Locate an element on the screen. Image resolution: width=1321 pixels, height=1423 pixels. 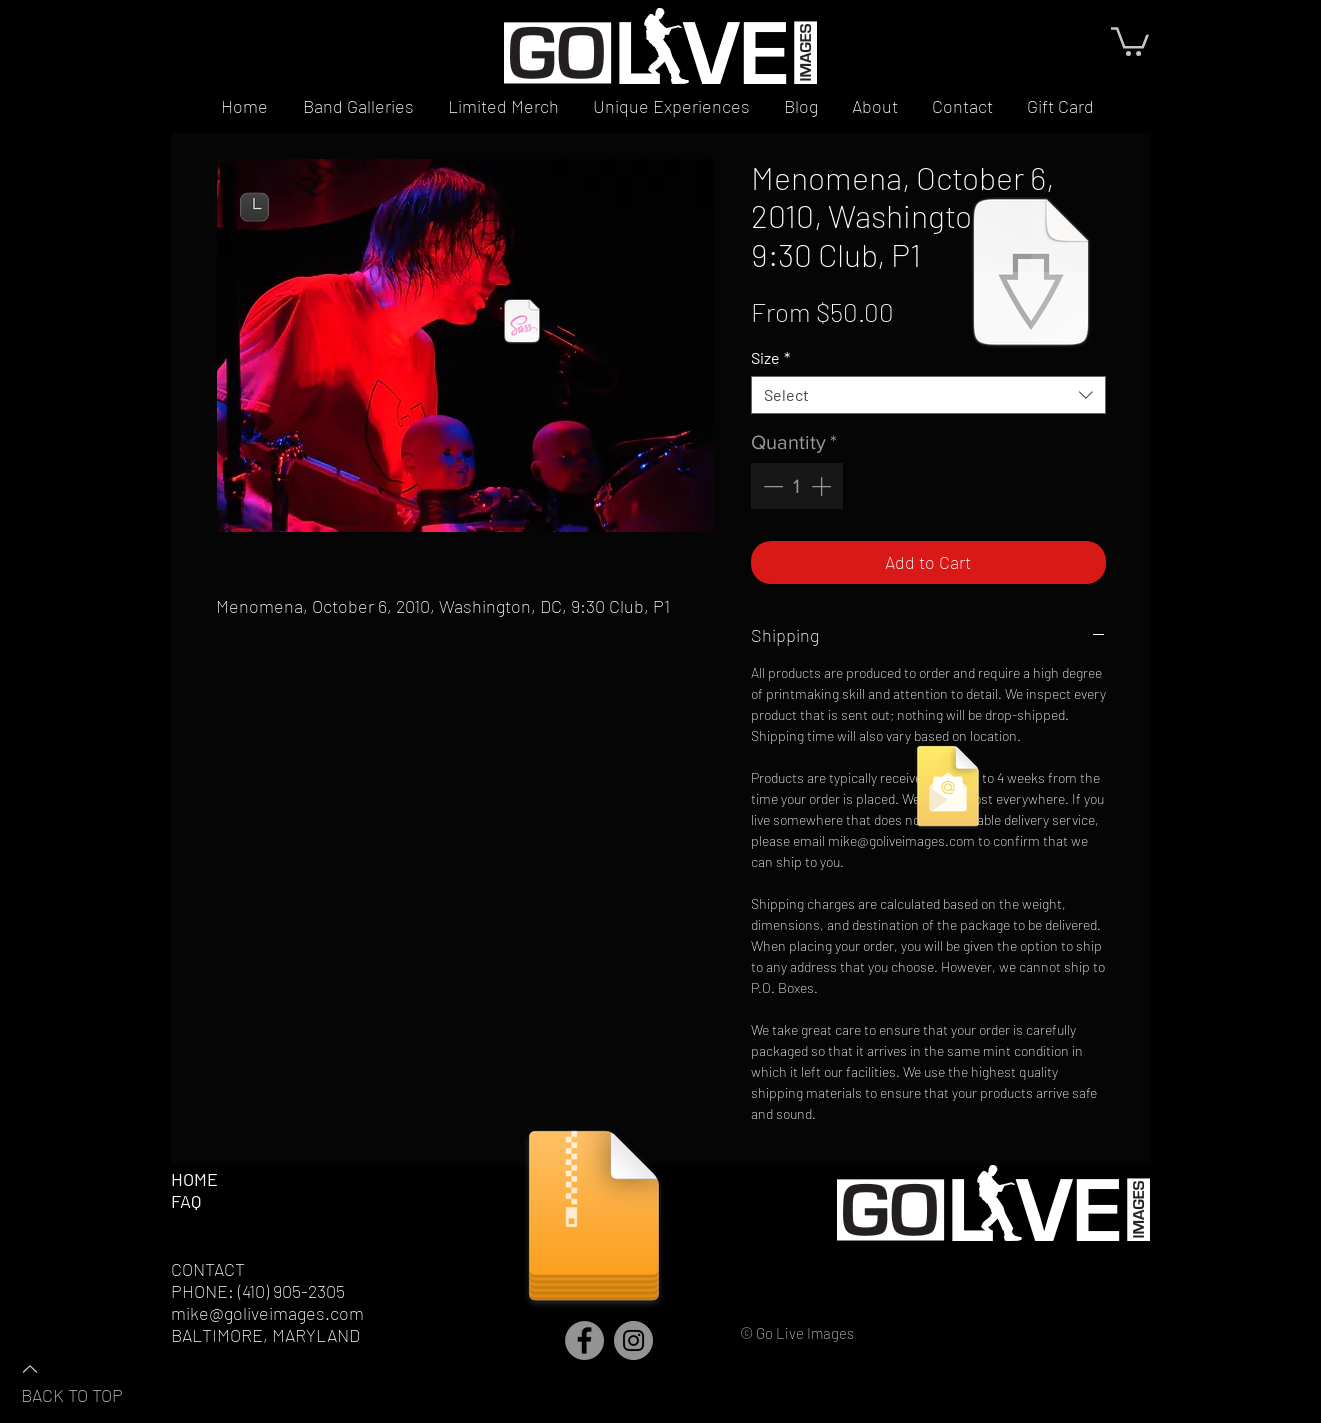
open date and time settings is located at coordinates (254, 207).